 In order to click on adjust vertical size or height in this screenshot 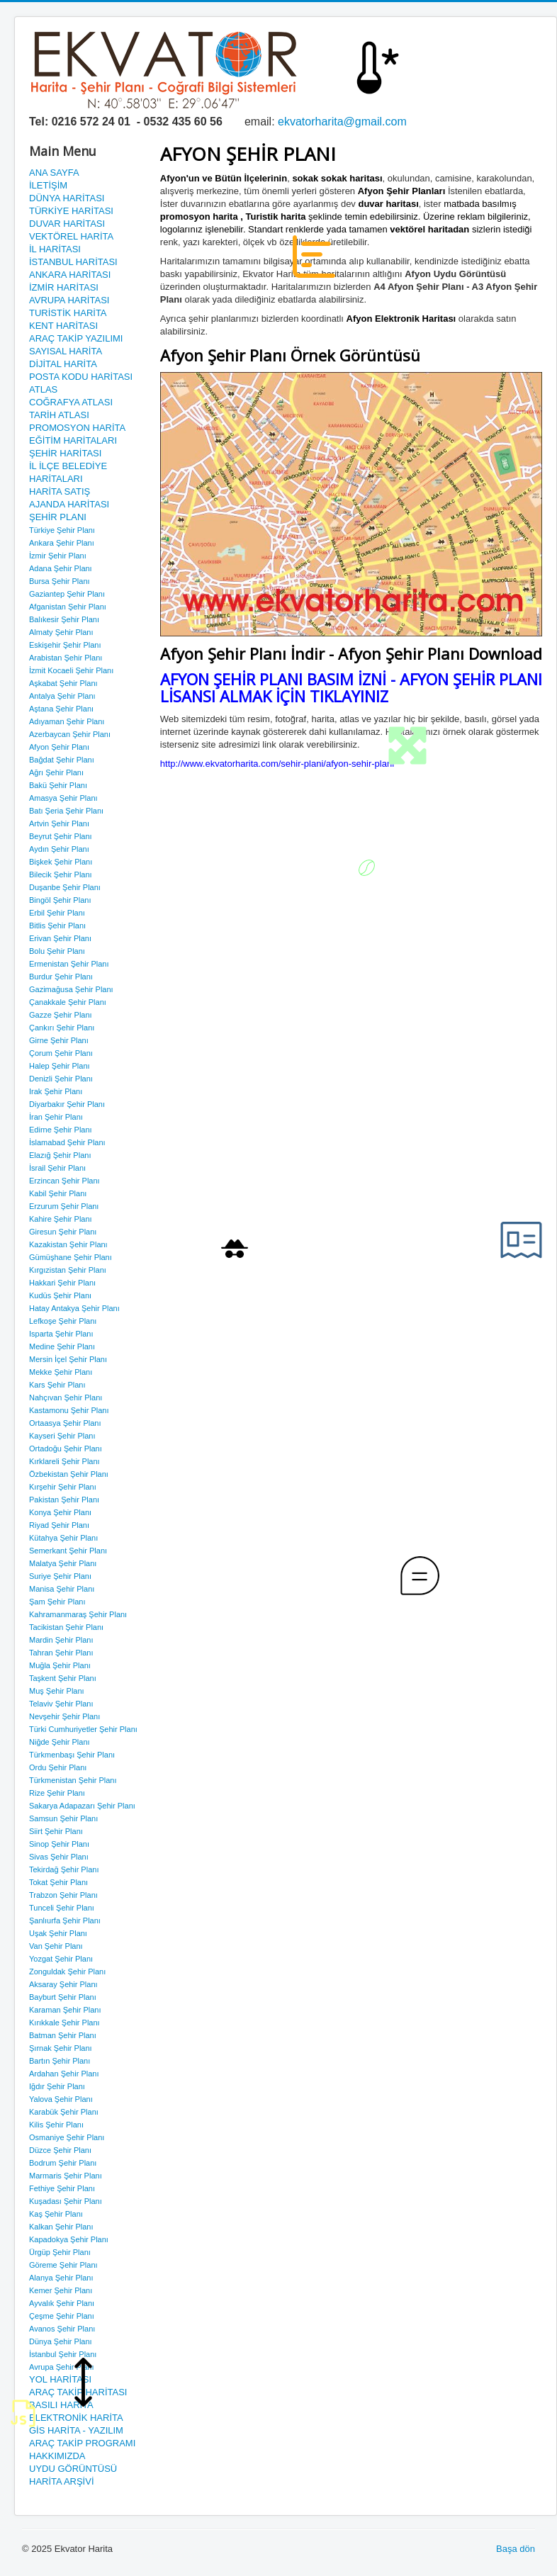, I will do `click(83, 2382)`.